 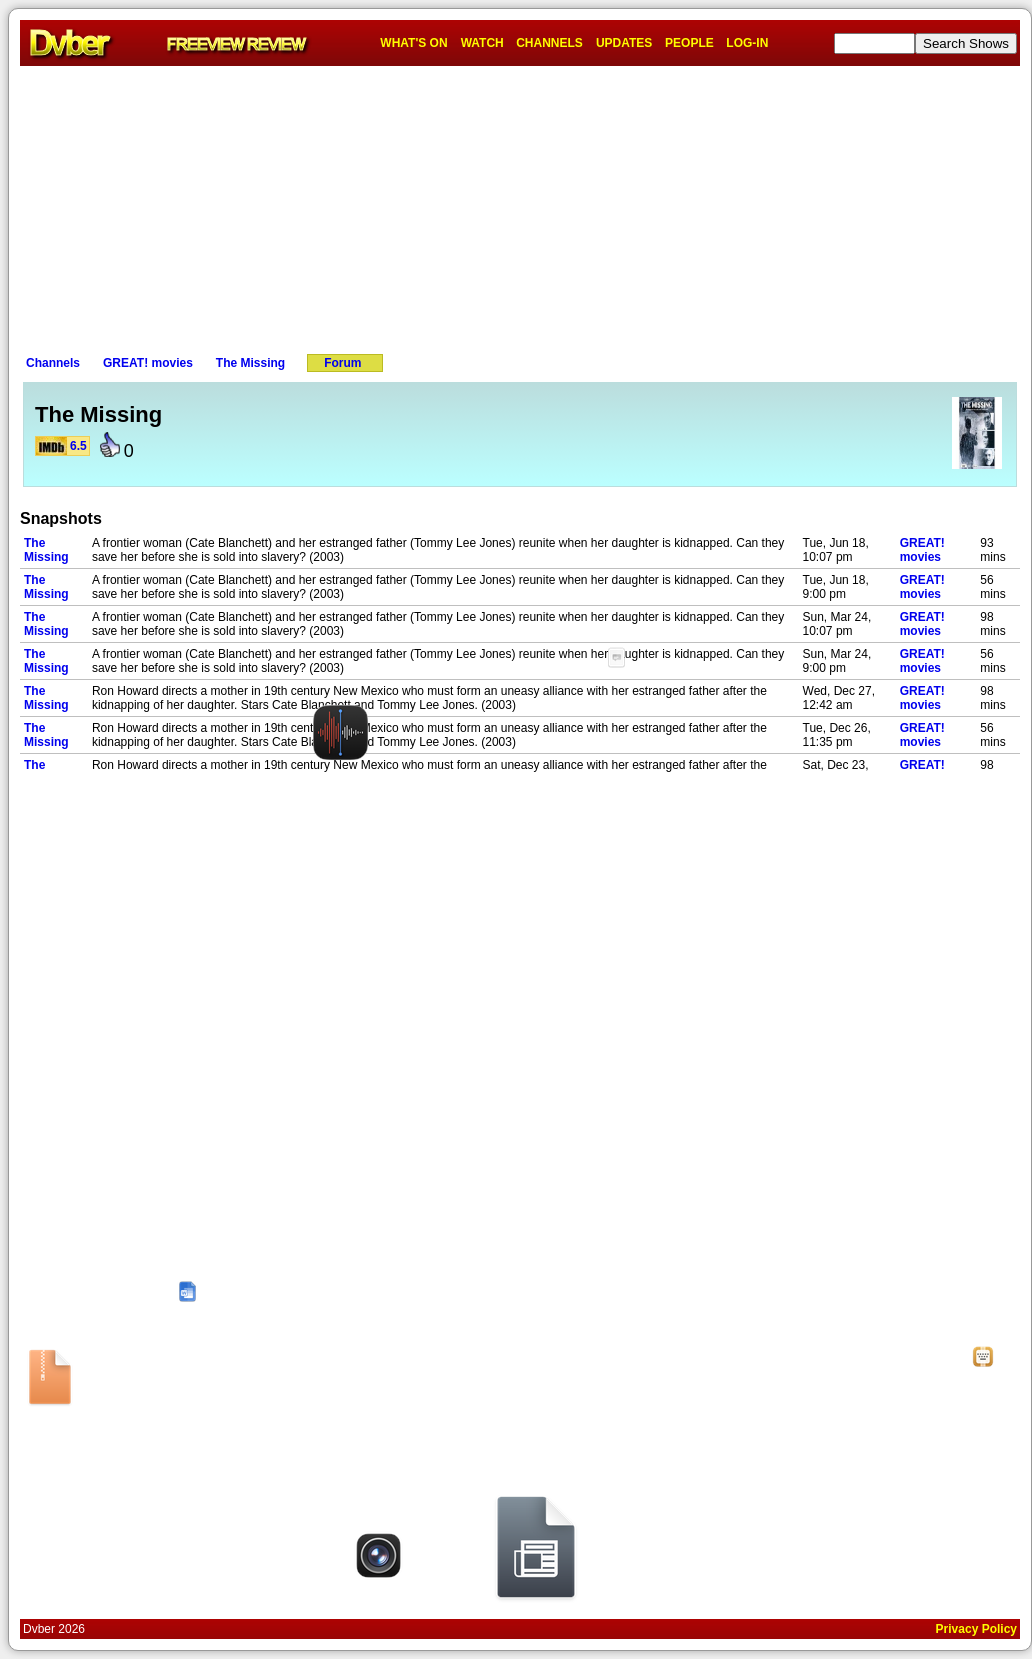 I want to click on microdvd subtitle file, so click(x=616, y=657).